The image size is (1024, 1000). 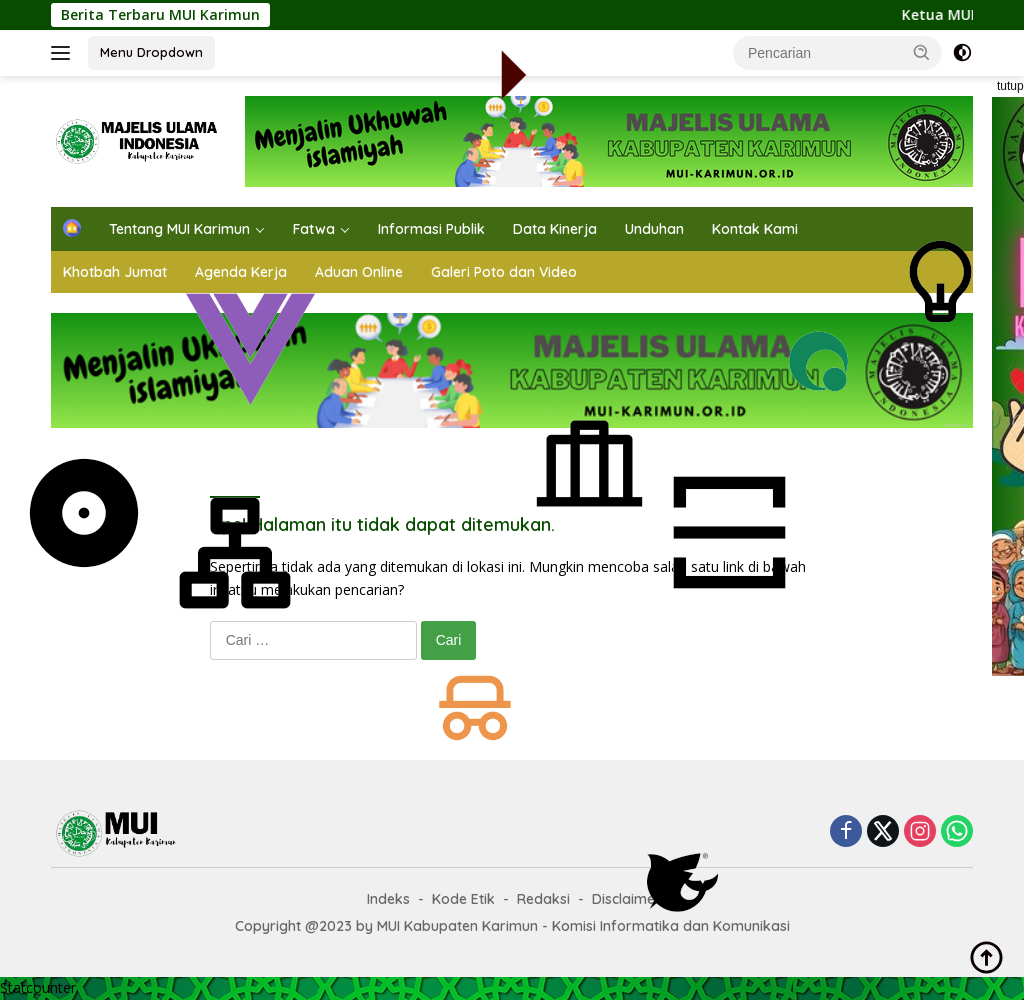 What do you see at coordinates (589, 463) in the screenshot?
I see `luggage deposit or storage location` at bounding box center [589, 463].